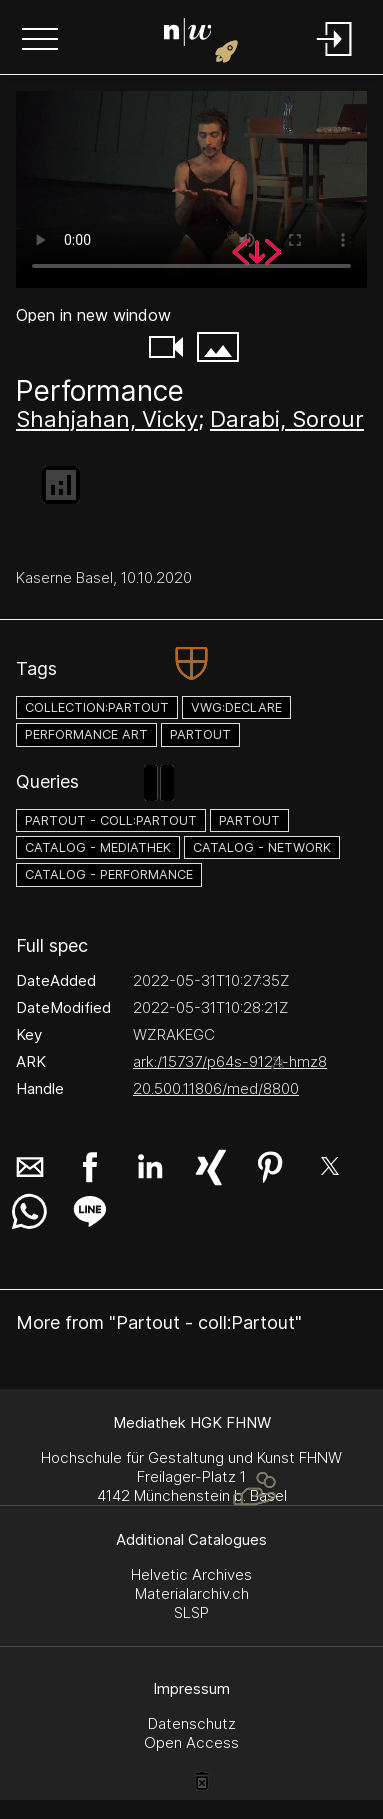 The width and height of the screenshot is (383, 1819). I want to click on switch to column view layout, so click(159, 783).